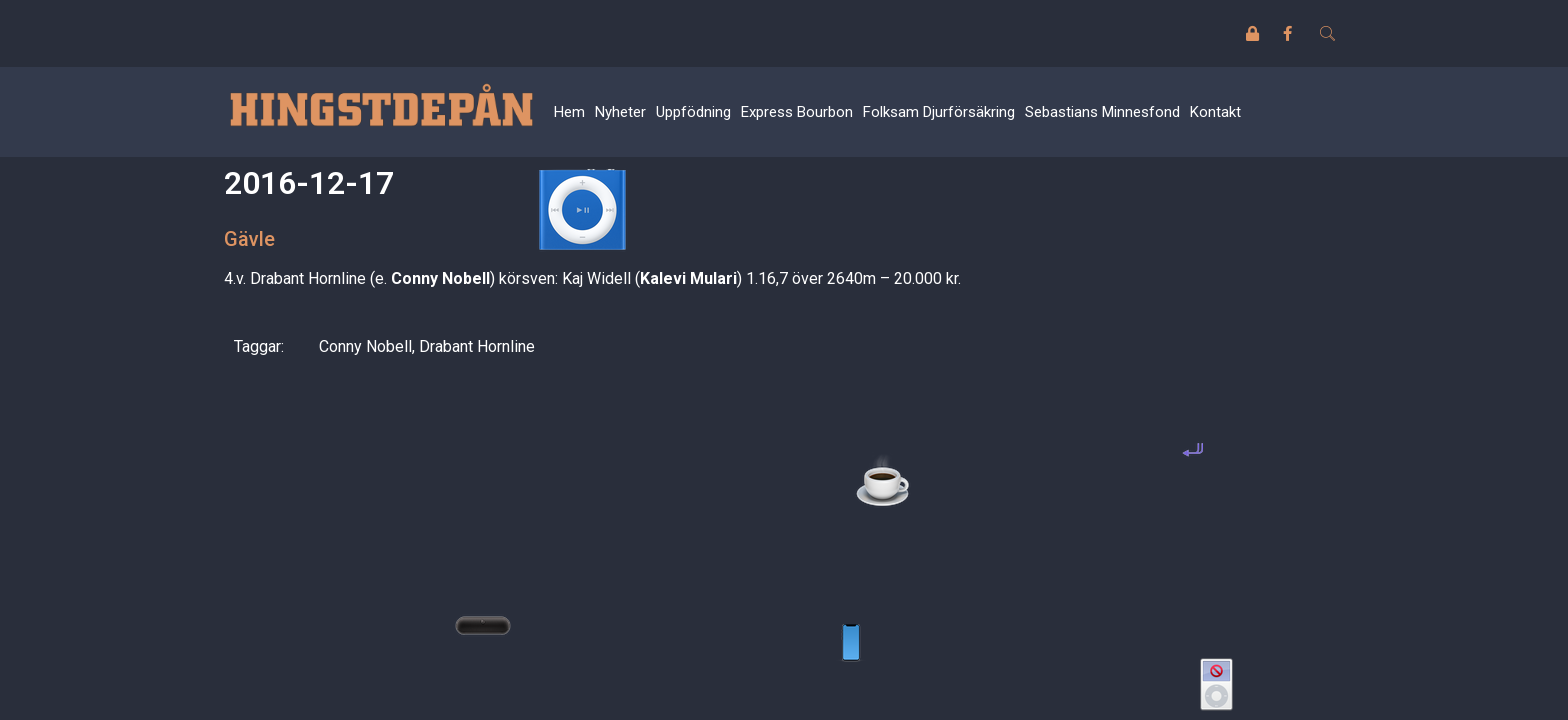 This screenshot has height=720, width=1568. I want to click on reply to all recipients in an email thread, so click(1192, 448).